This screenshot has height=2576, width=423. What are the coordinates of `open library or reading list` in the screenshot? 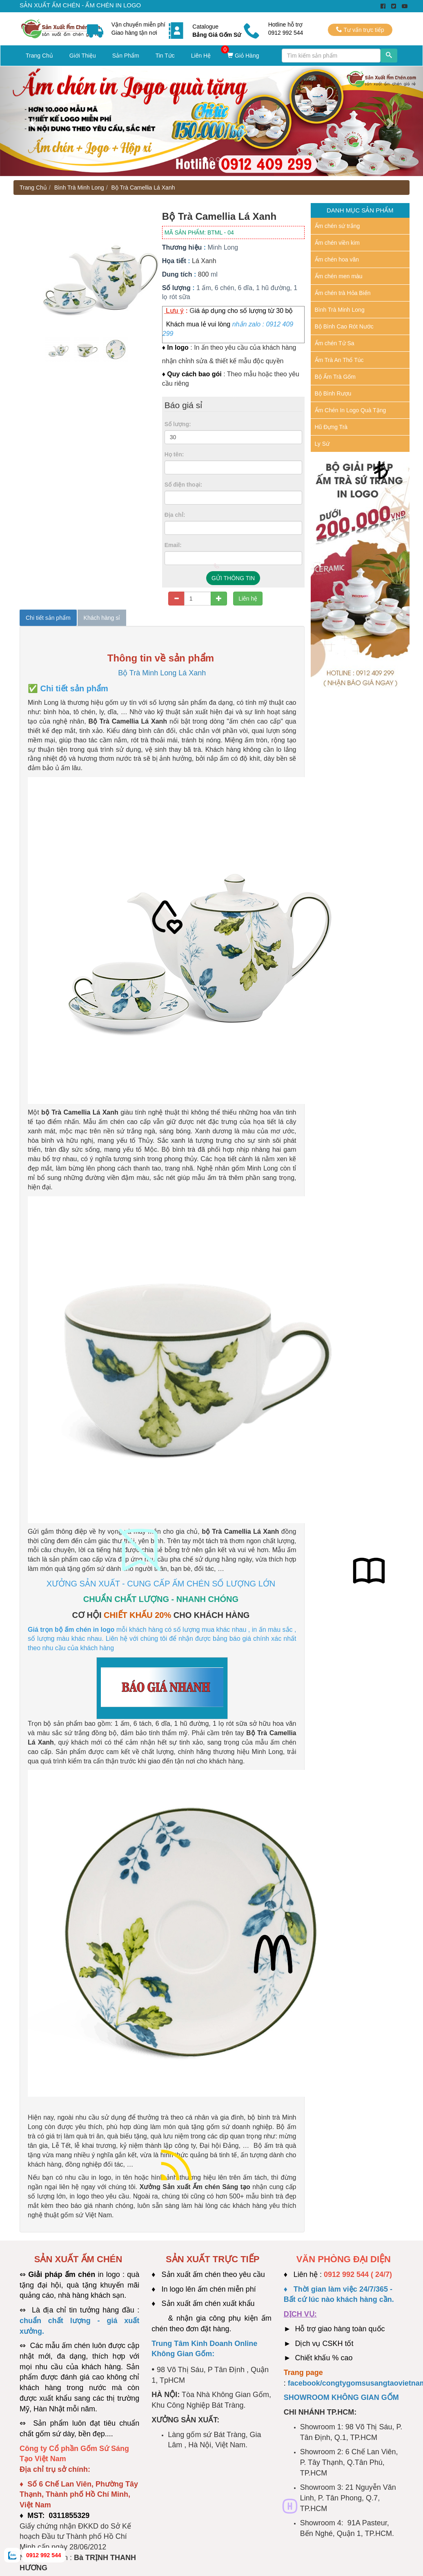 It's located at (369, 1571).